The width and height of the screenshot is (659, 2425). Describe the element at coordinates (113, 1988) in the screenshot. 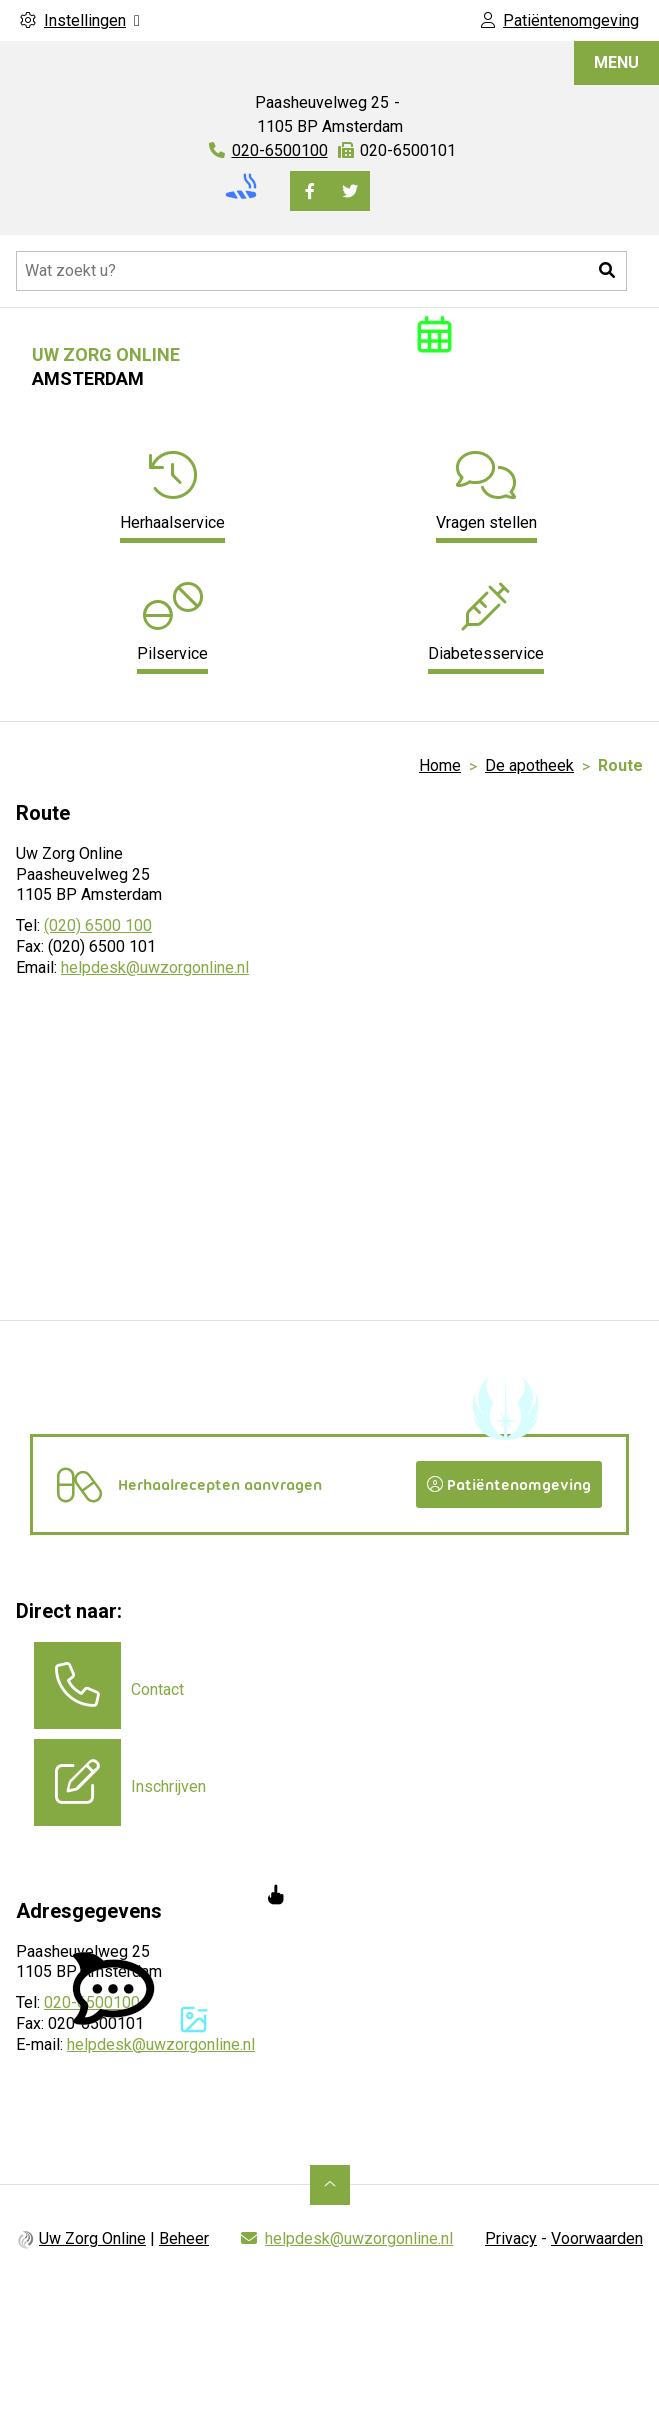

I see `open Rocket.Chat messaging app` at that location.